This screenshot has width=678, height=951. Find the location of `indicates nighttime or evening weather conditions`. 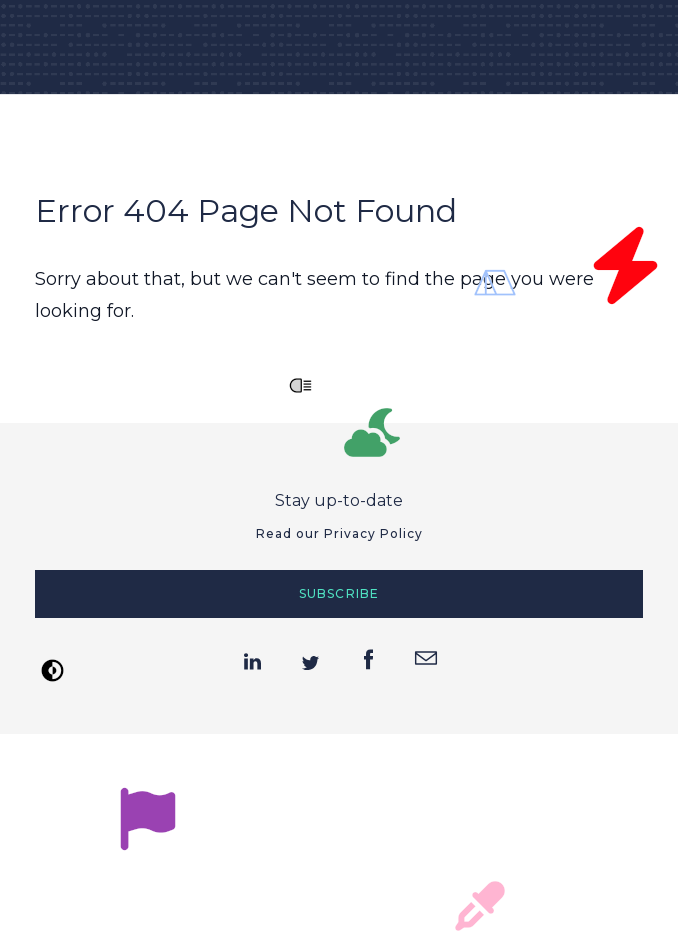

indicates nighttime or evening weather conditions is located at coordinates (371, 432).